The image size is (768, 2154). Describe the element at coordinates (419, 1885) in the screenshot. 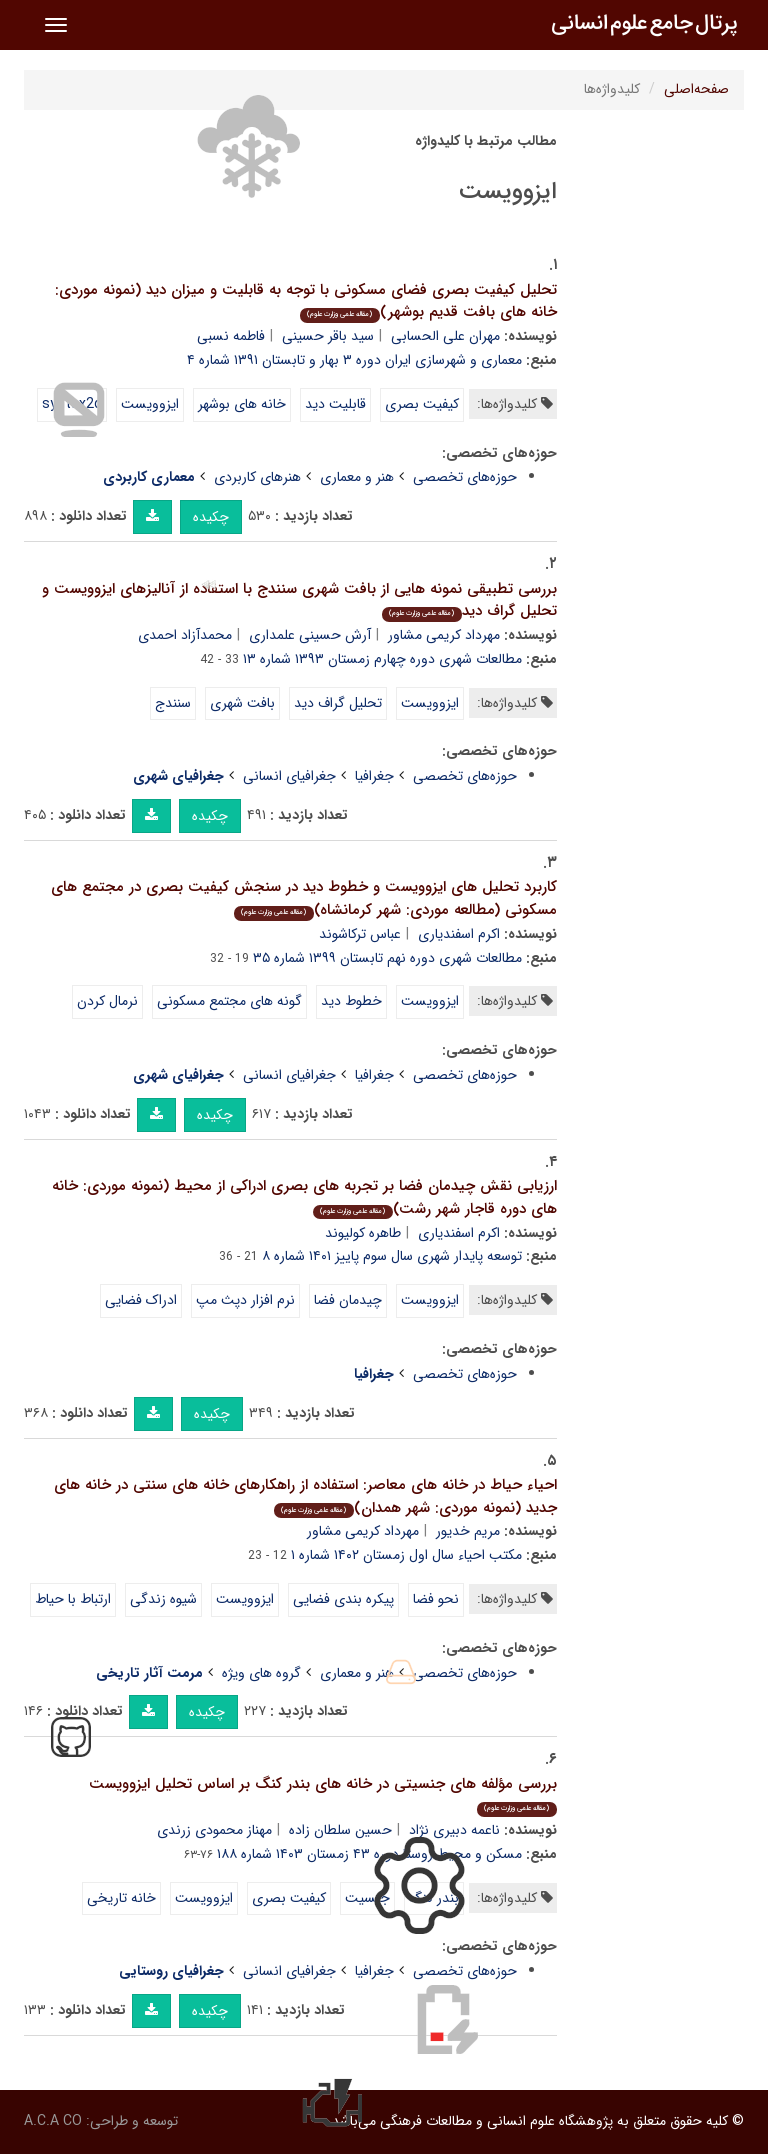

I see `access system settings` at that location.